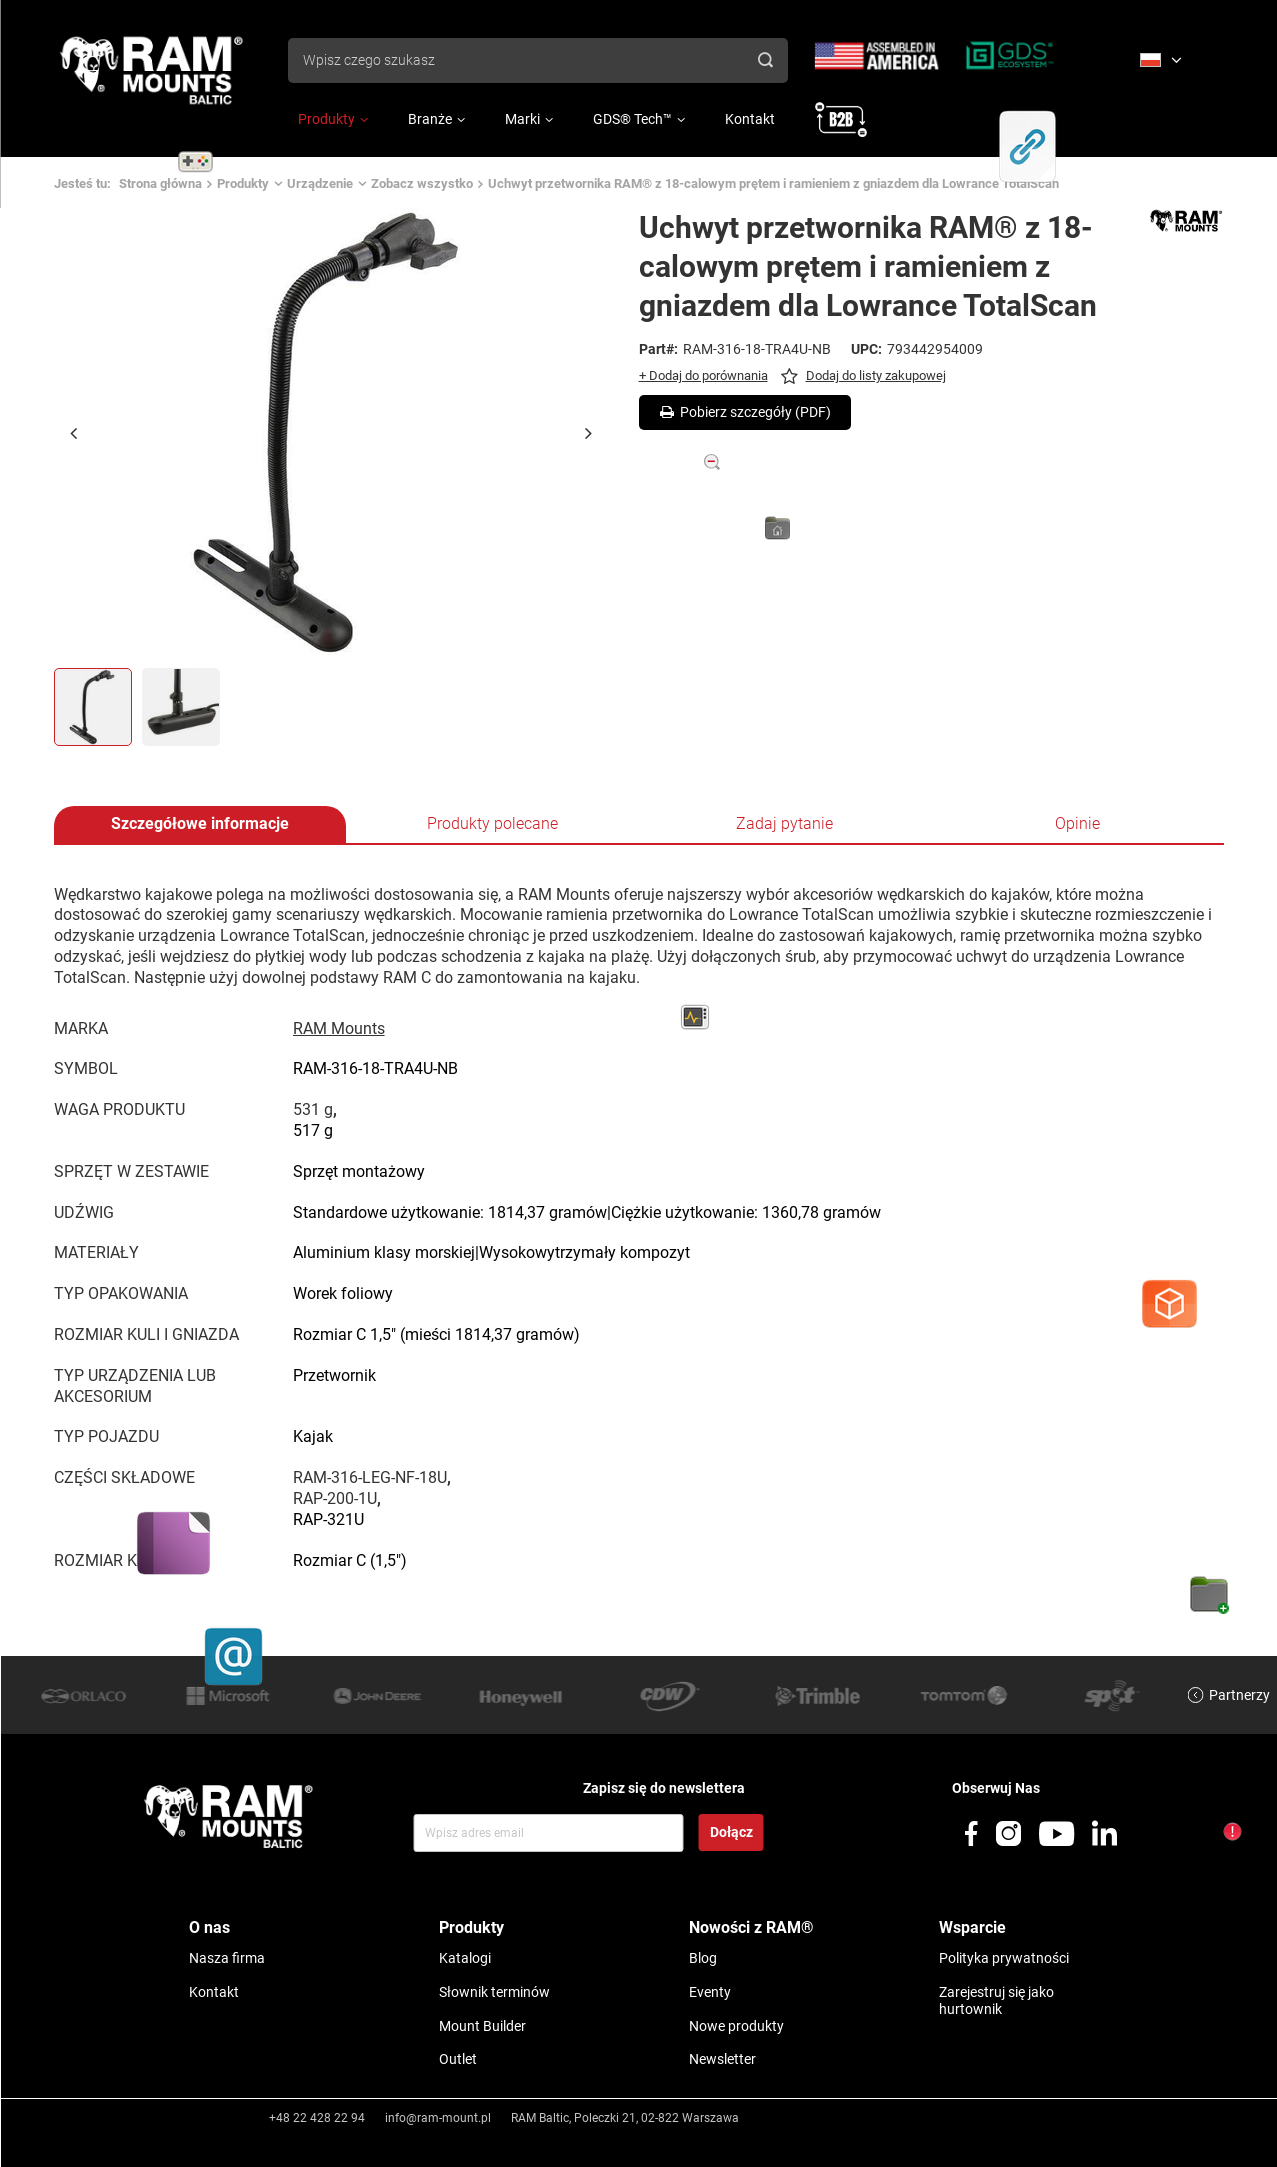 The image size is (1277, 2167). I want to click on zoom out to see more content, so click(712, 462).